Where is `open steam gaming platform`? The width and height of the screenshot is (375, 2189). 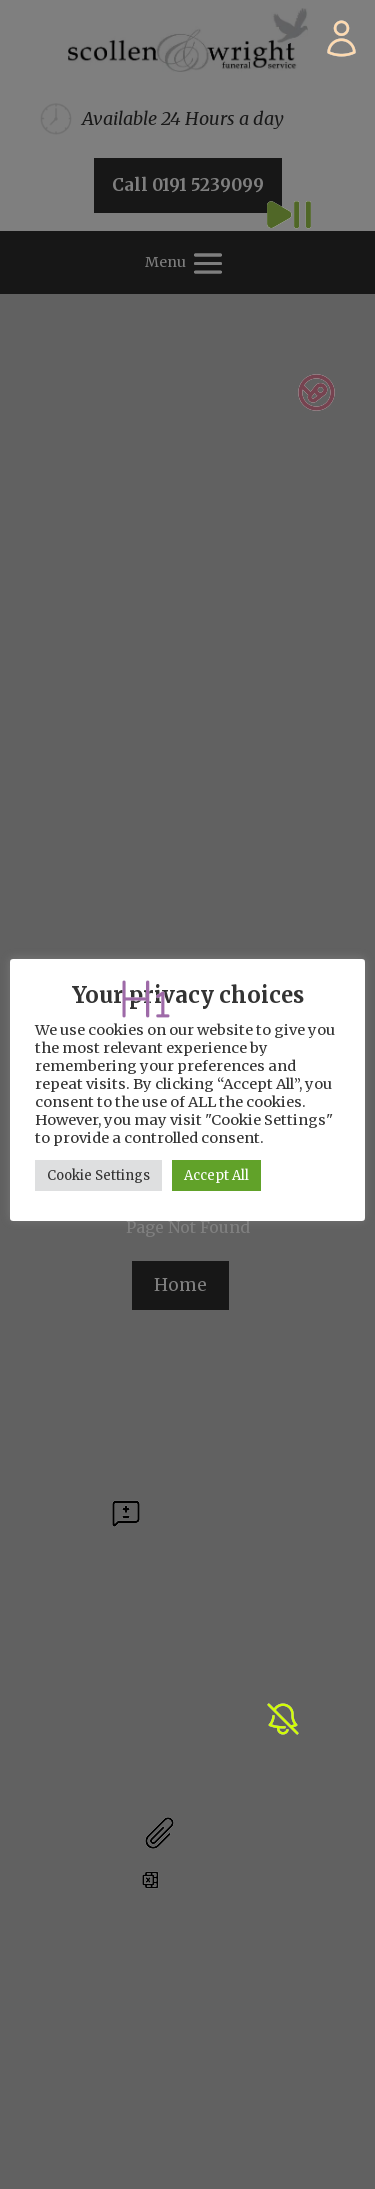 open steam gaming platform is located at coordinates (316, 392).